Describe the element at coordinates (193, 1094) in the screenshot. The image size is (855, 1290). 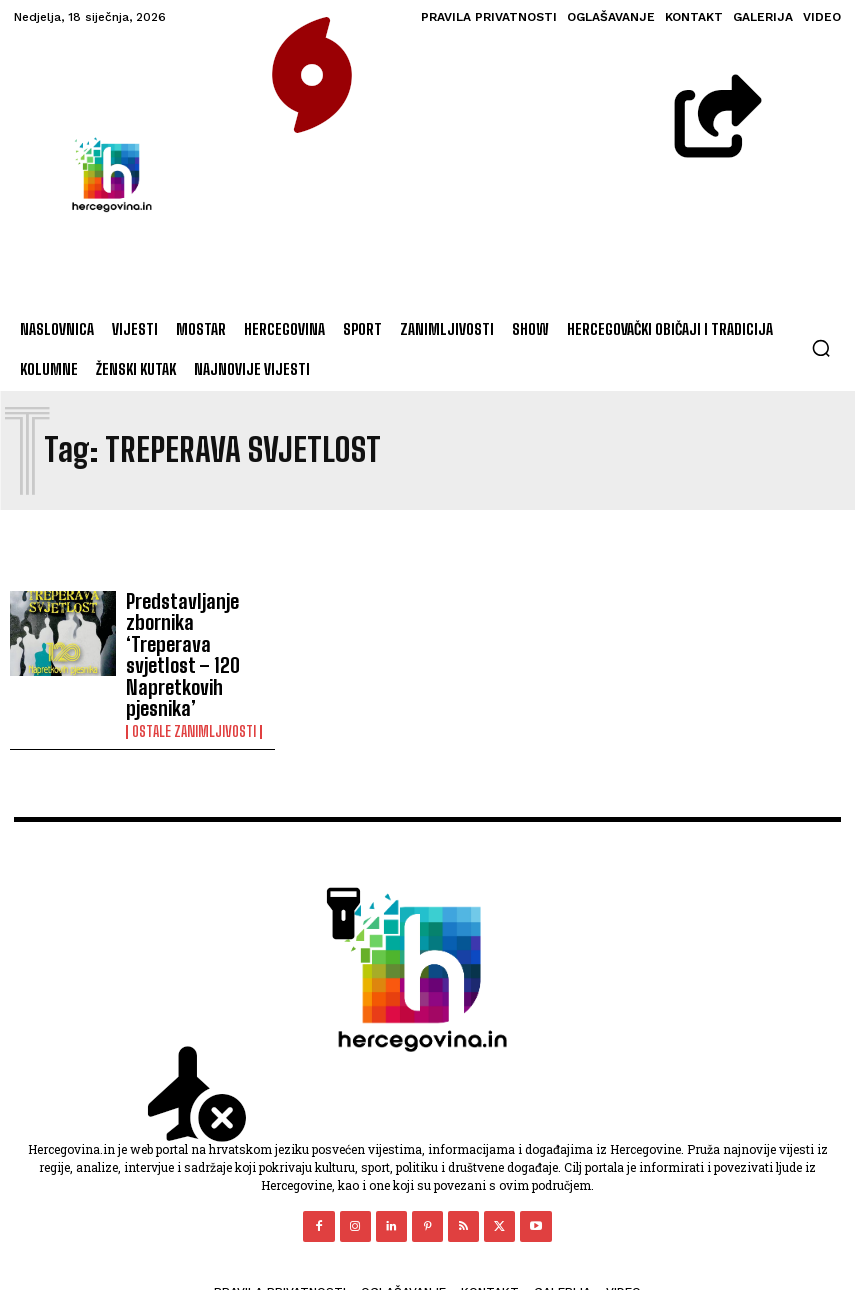
I see `cancel flight booking` at that location.